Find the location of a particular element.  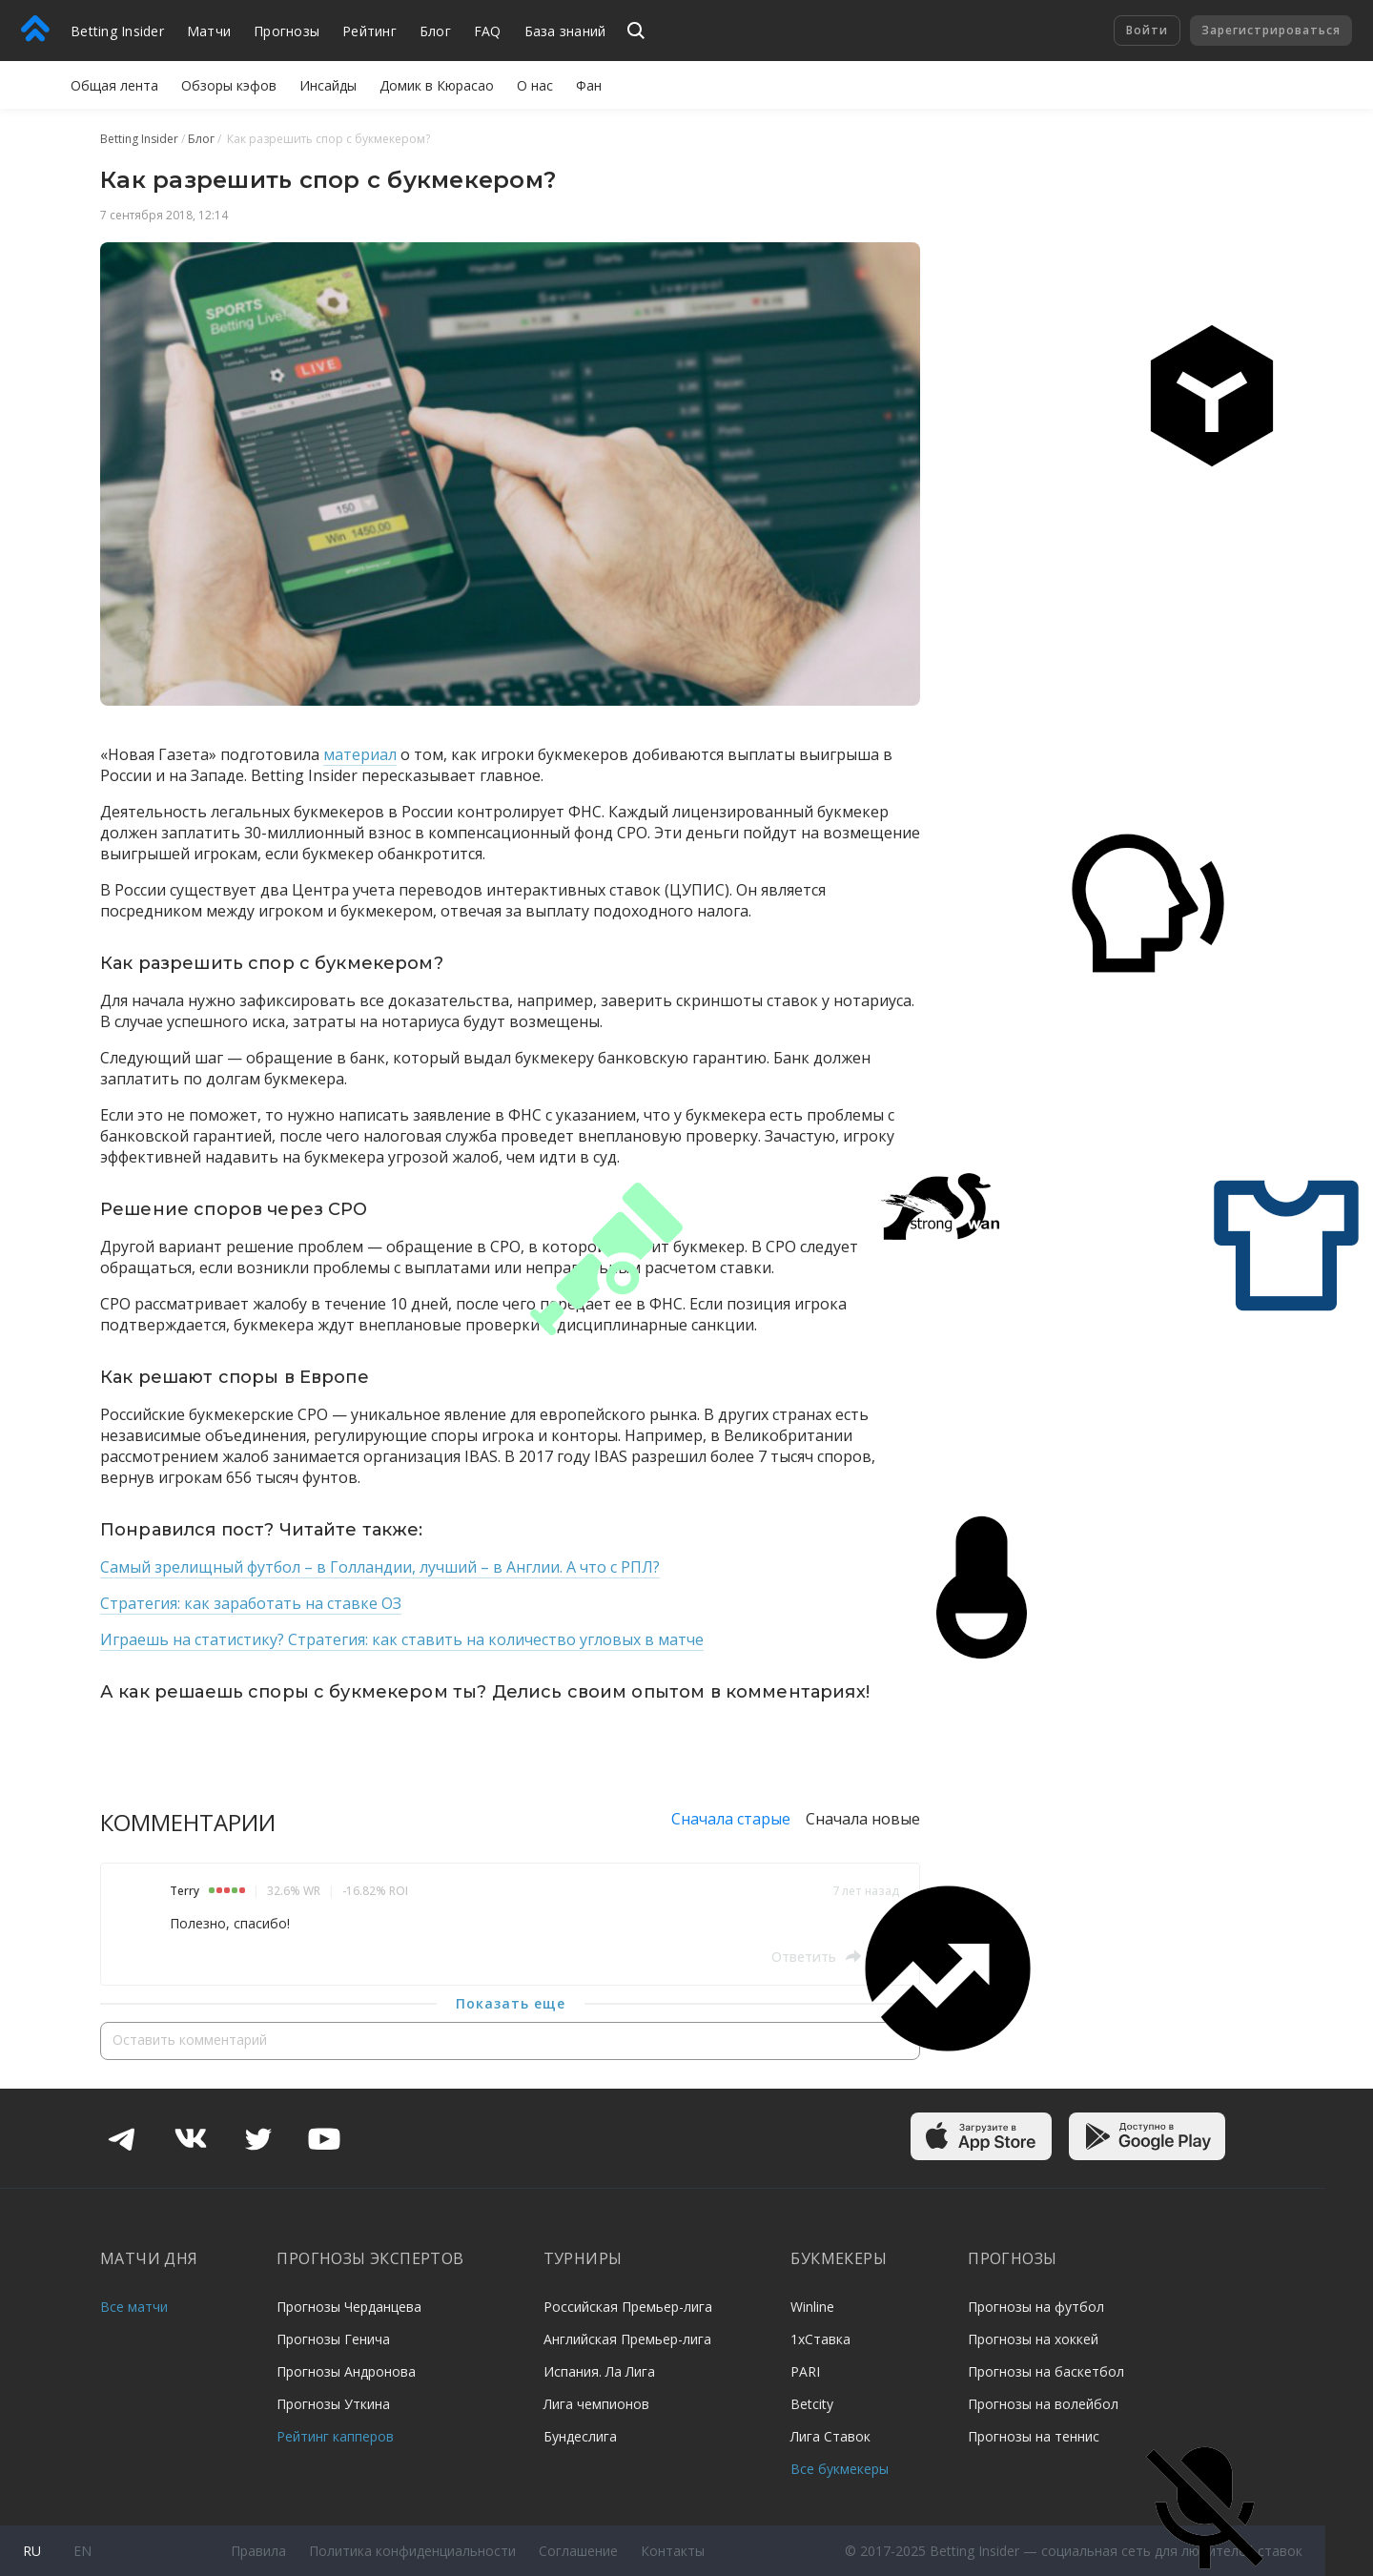

microphone is muted is located at coordinates (1204, 2507).